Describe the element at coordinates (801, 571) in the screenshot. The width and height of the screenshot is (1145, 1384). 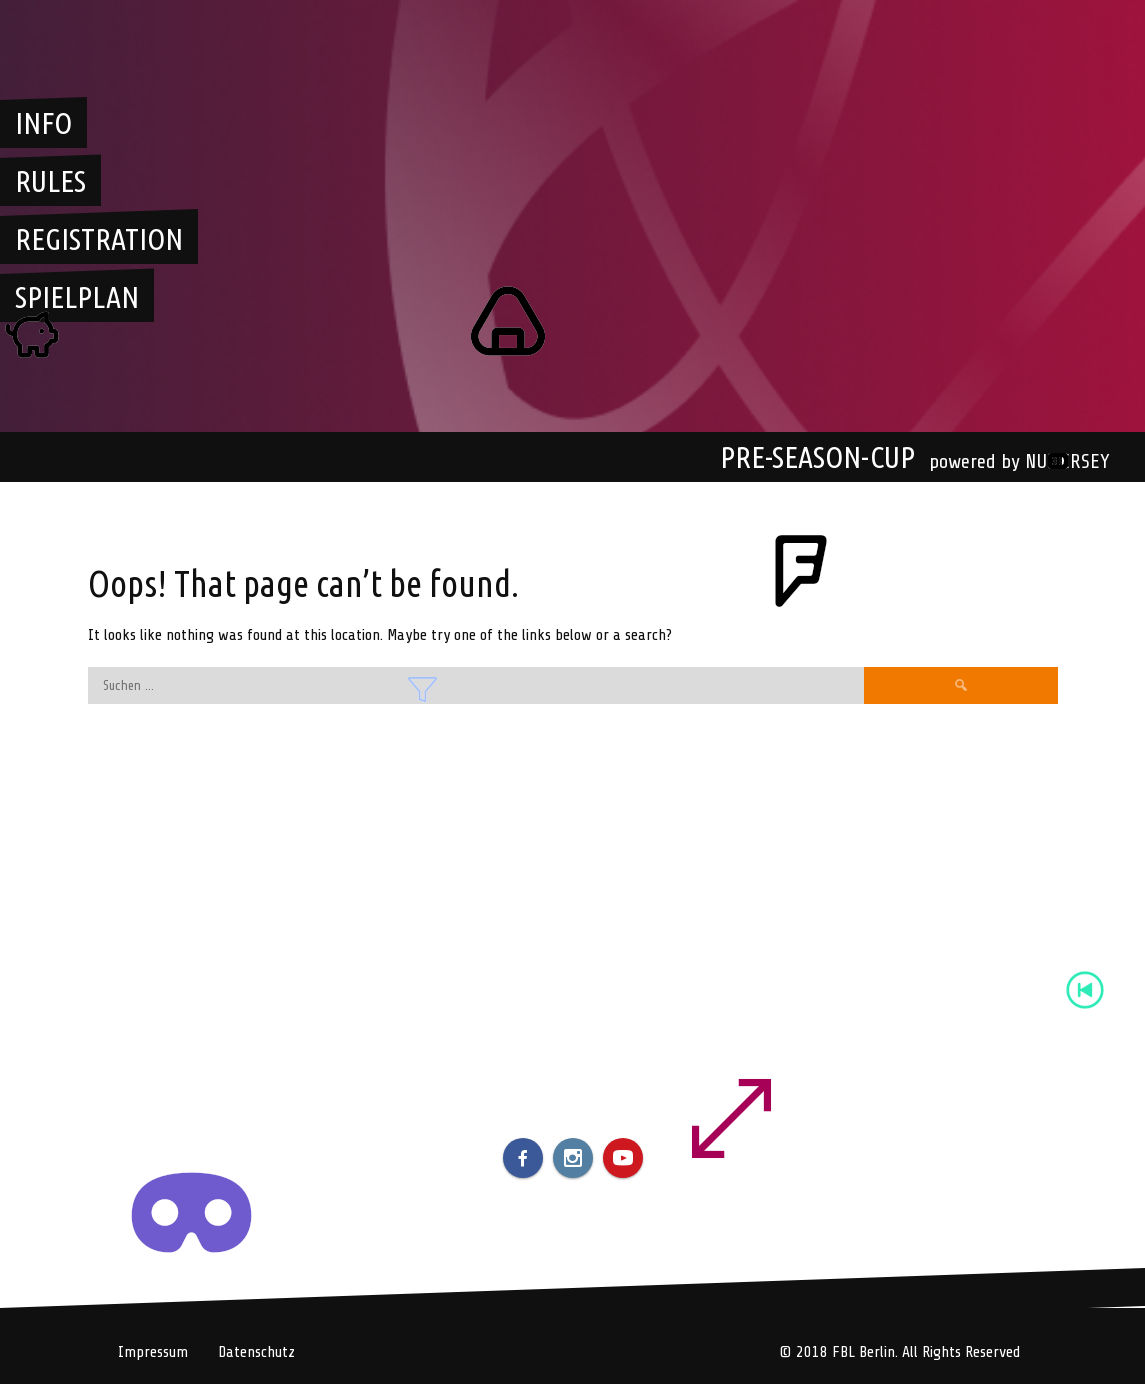
I see `open foursquare app` at that location.